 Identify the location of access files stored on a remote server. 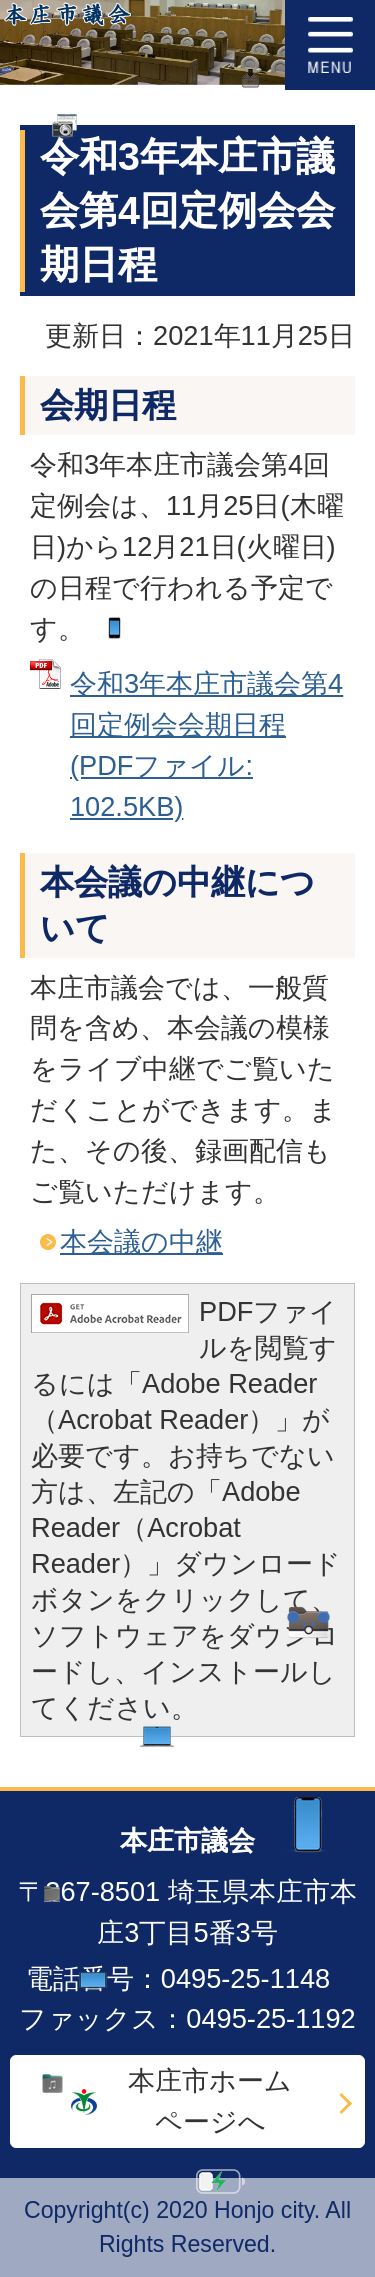
(52, 1894).